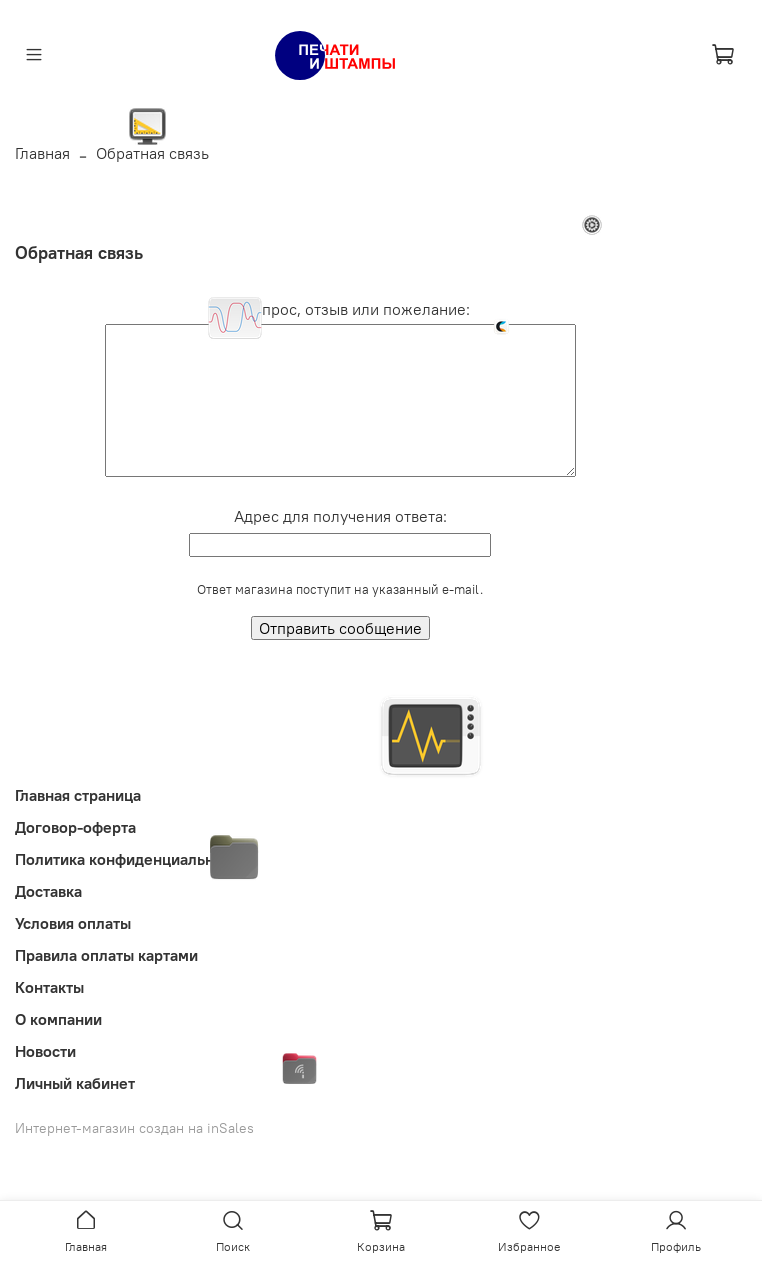 Image resolution: width=762 pixels, height=1262 pixels. What do you see at coordinates (592, 225) in the screenshot?
I see `access system settings` at bounding box center [592, 225].